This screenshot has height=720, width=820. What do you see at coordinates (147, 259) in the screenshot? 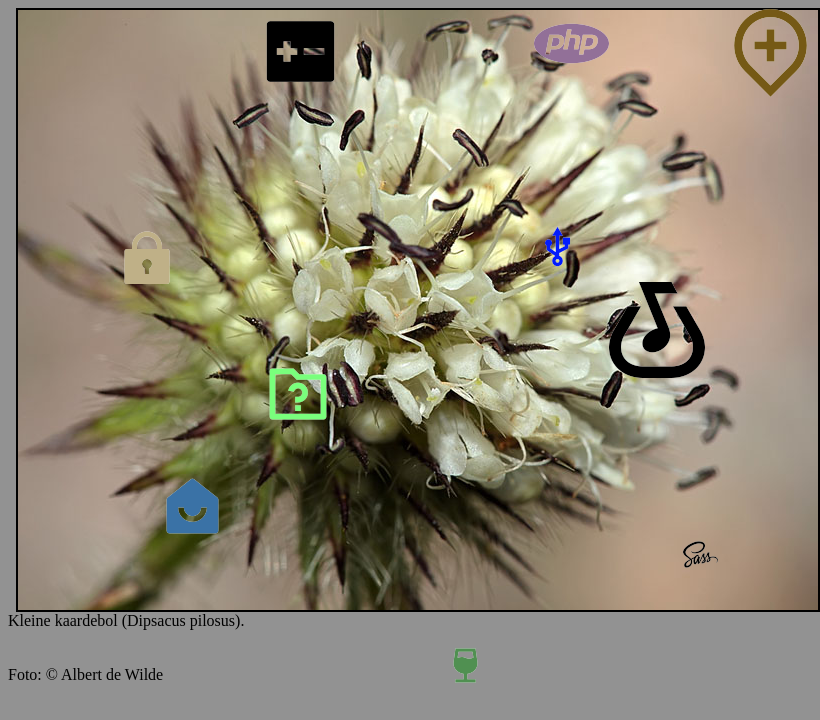
I see `indicates a locked or secured item` at bounding box center [147, 259].